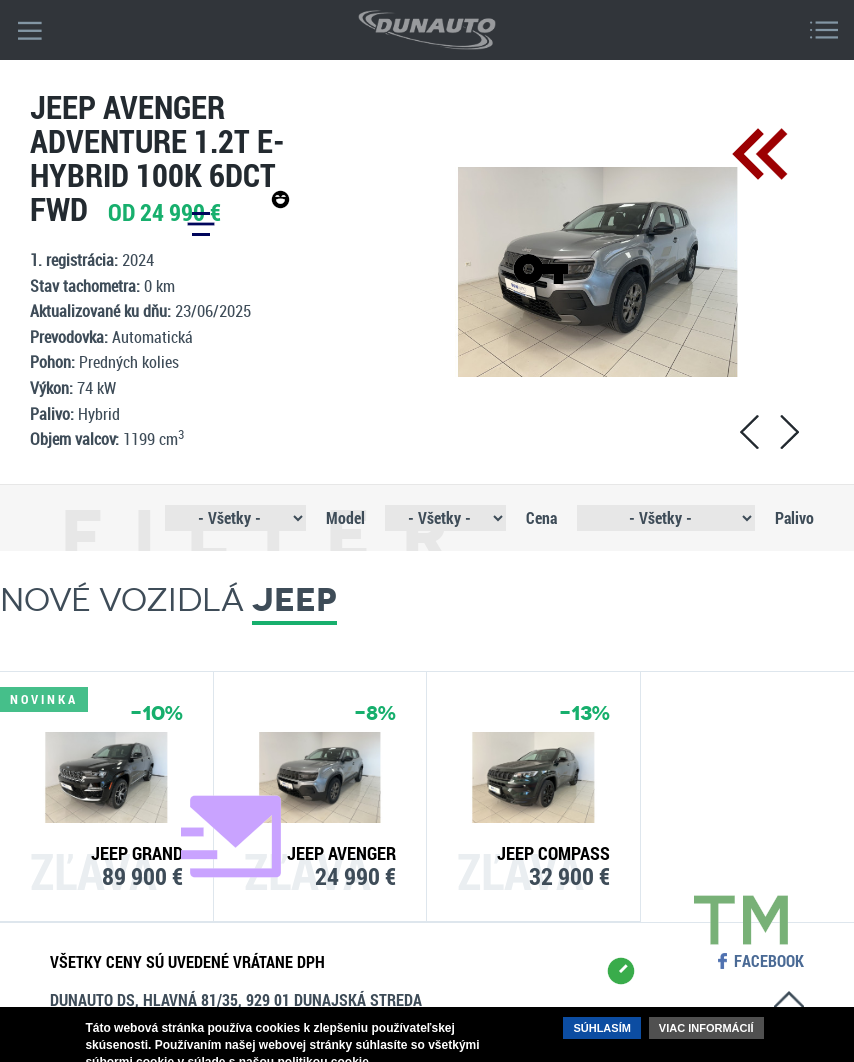 The height and width of the screenshot is (1062, 854). I want to click on react with laughter to a message, so click(280, 199).